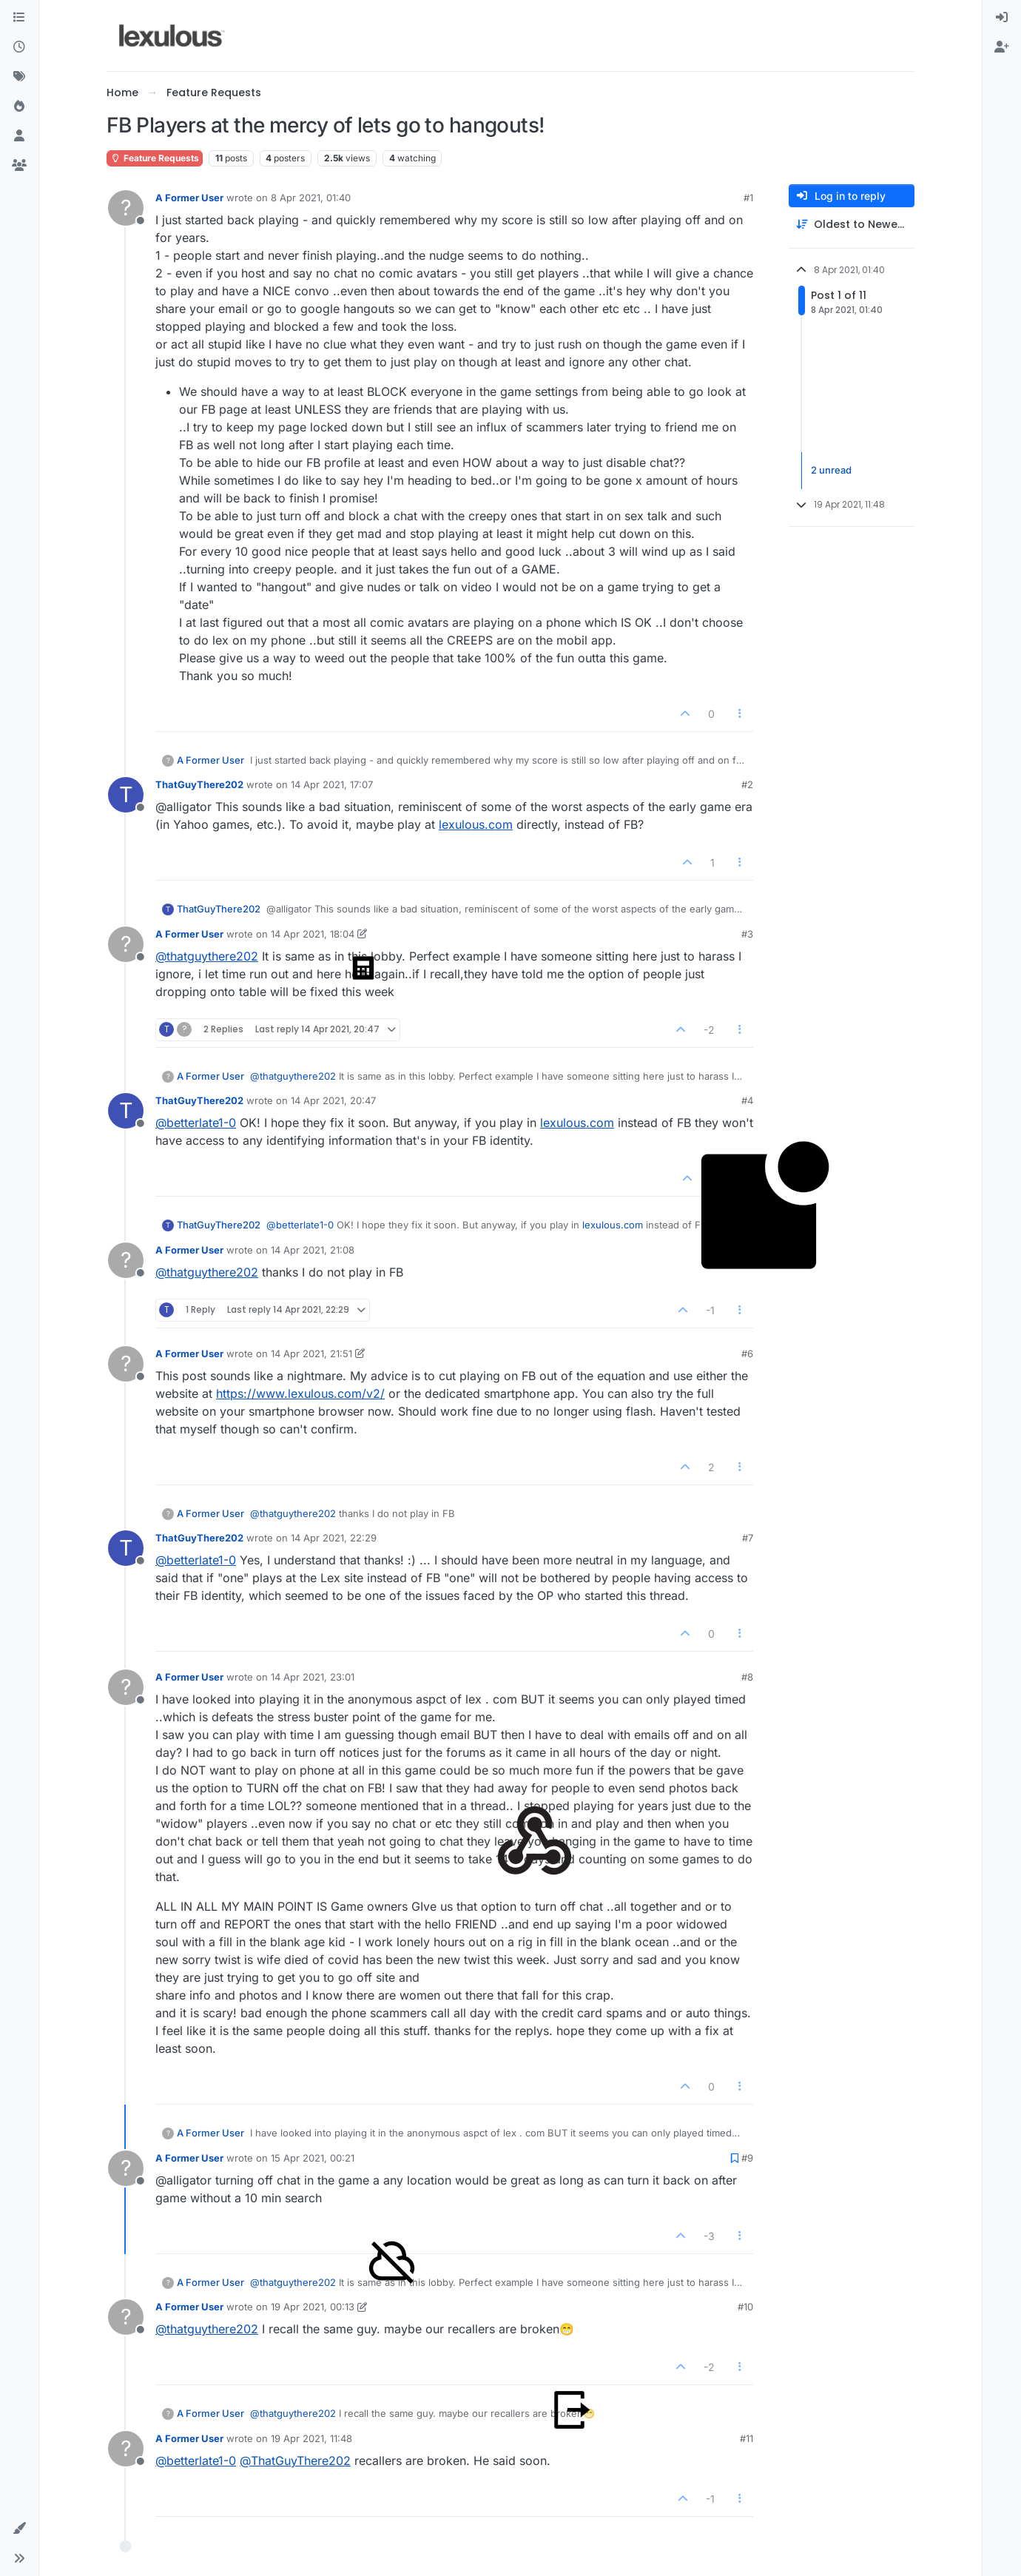  What do you see at coordinates (363, 968) in the screenshot?
I see `open the calculator app` at bounding box center [363, 968].